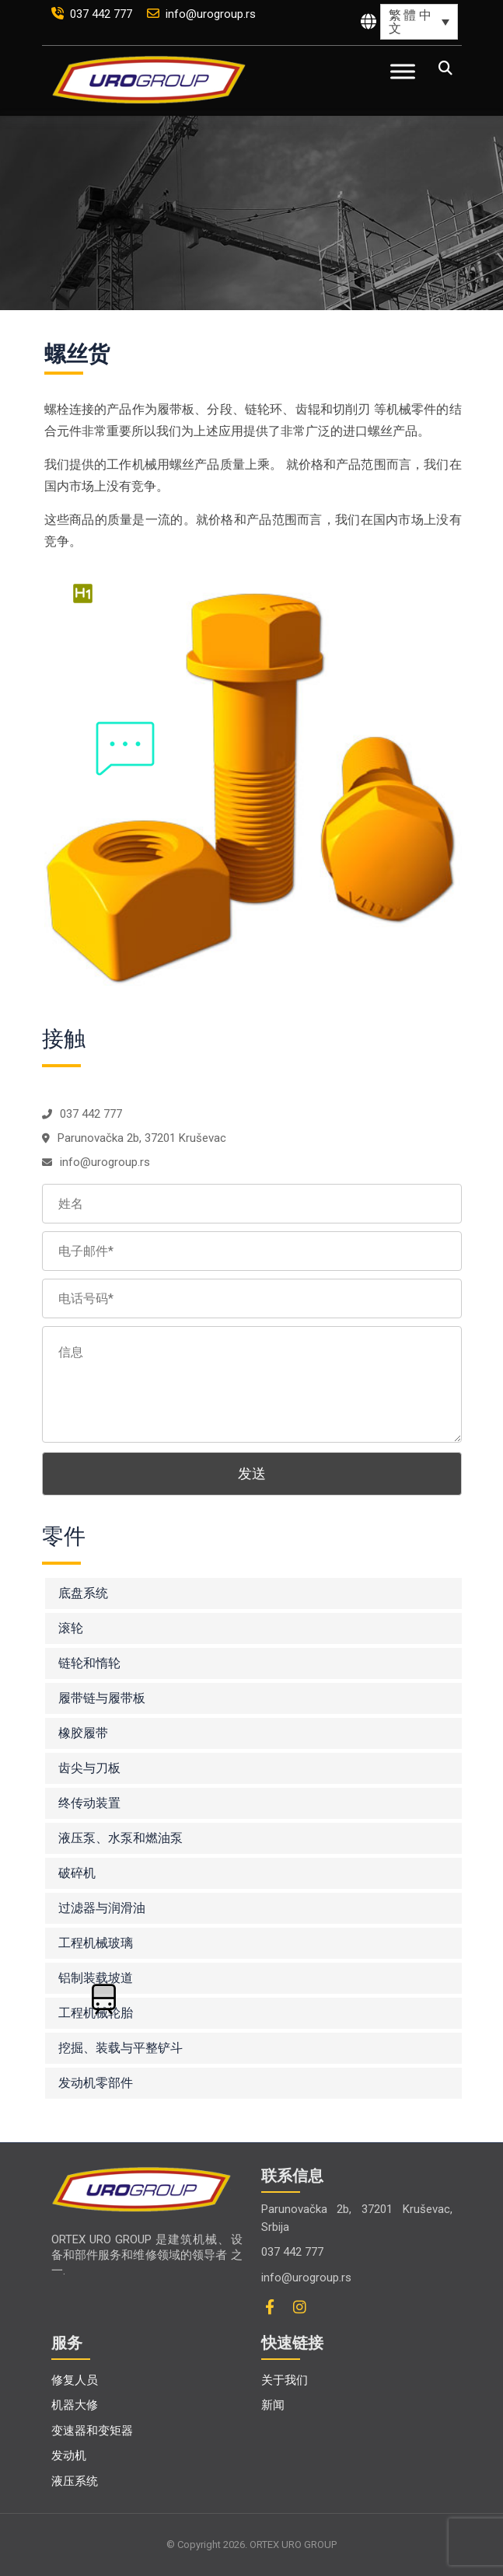  I want to click on open chat or messaging, so click(125, 744).